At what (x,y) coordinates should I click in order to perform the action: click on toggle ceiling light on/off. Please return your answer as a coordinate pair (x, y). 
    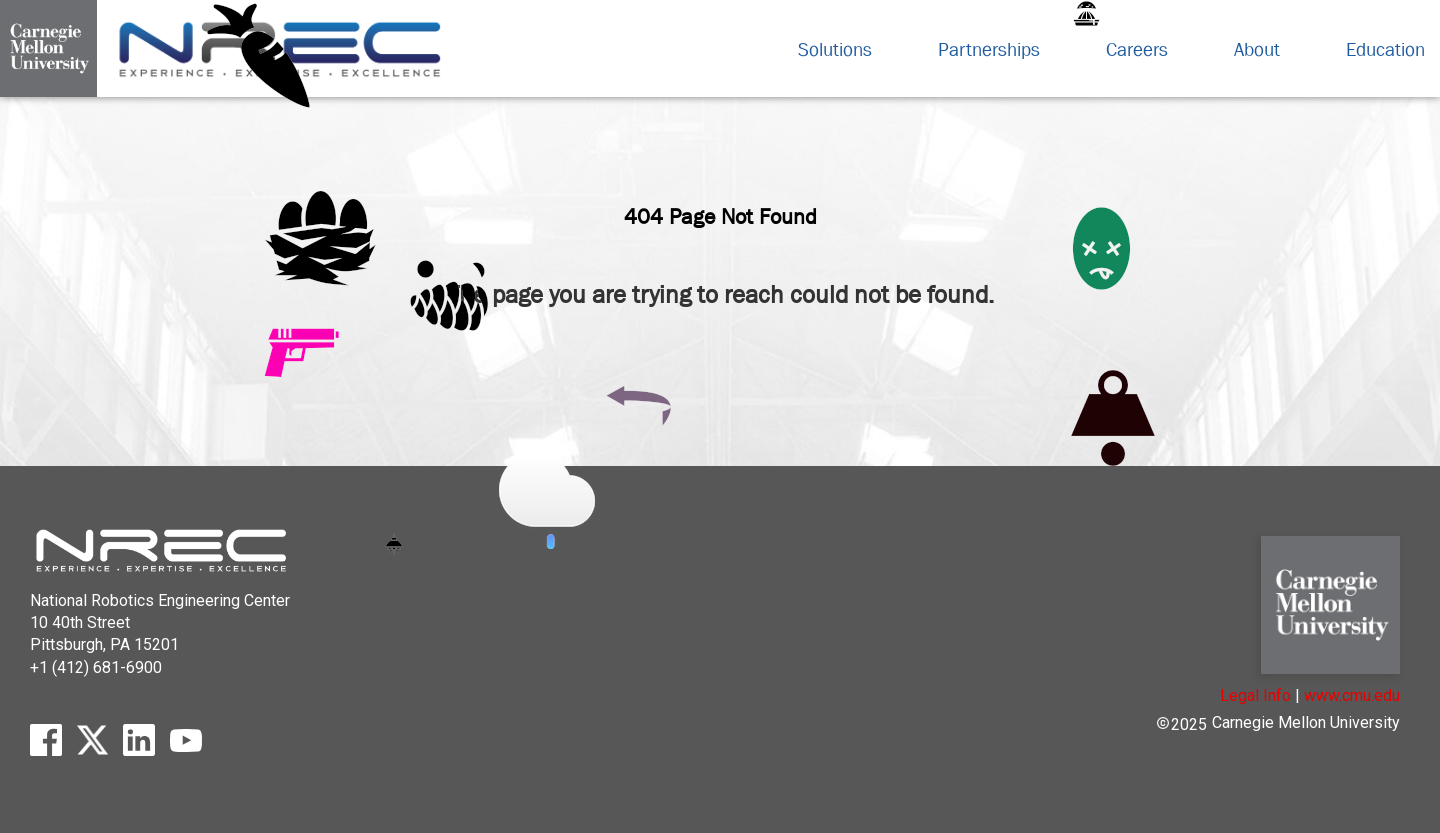
    Looking at the image, I should click on (394, 544).